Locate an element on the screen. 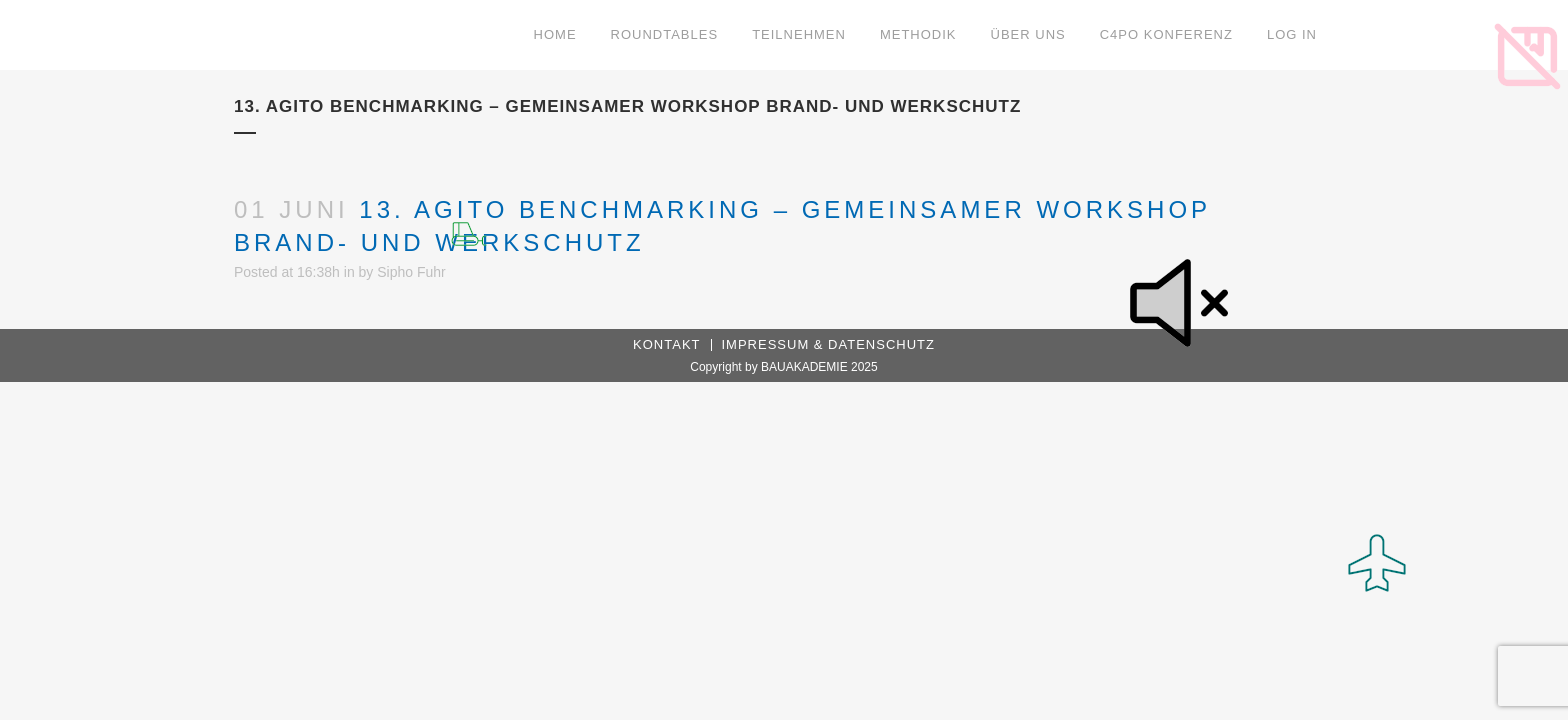  enable airplane mode is located at coordinates (1377, 563).